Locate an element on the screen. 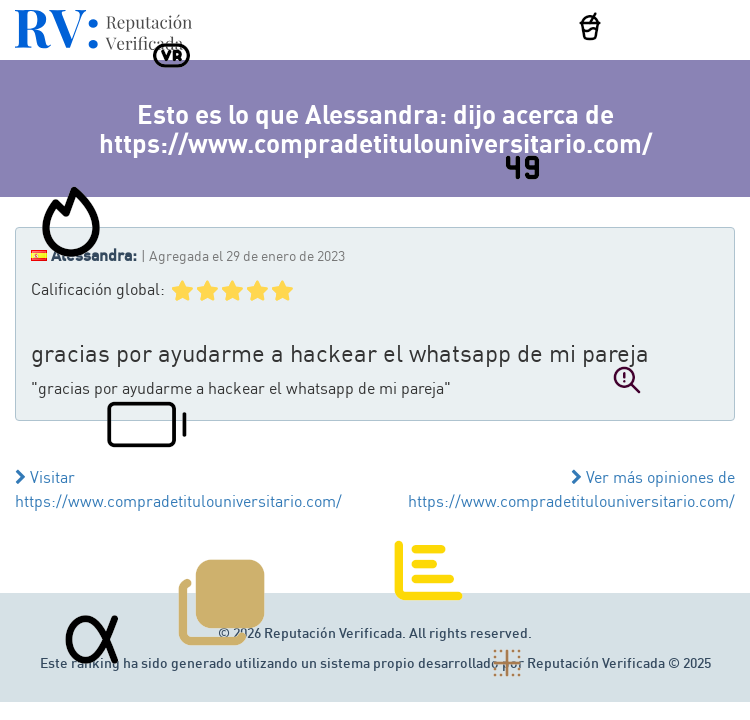 The width and height of the screenshot is (750, 720). view multiple items or collections is located at coordinates (221, 602).